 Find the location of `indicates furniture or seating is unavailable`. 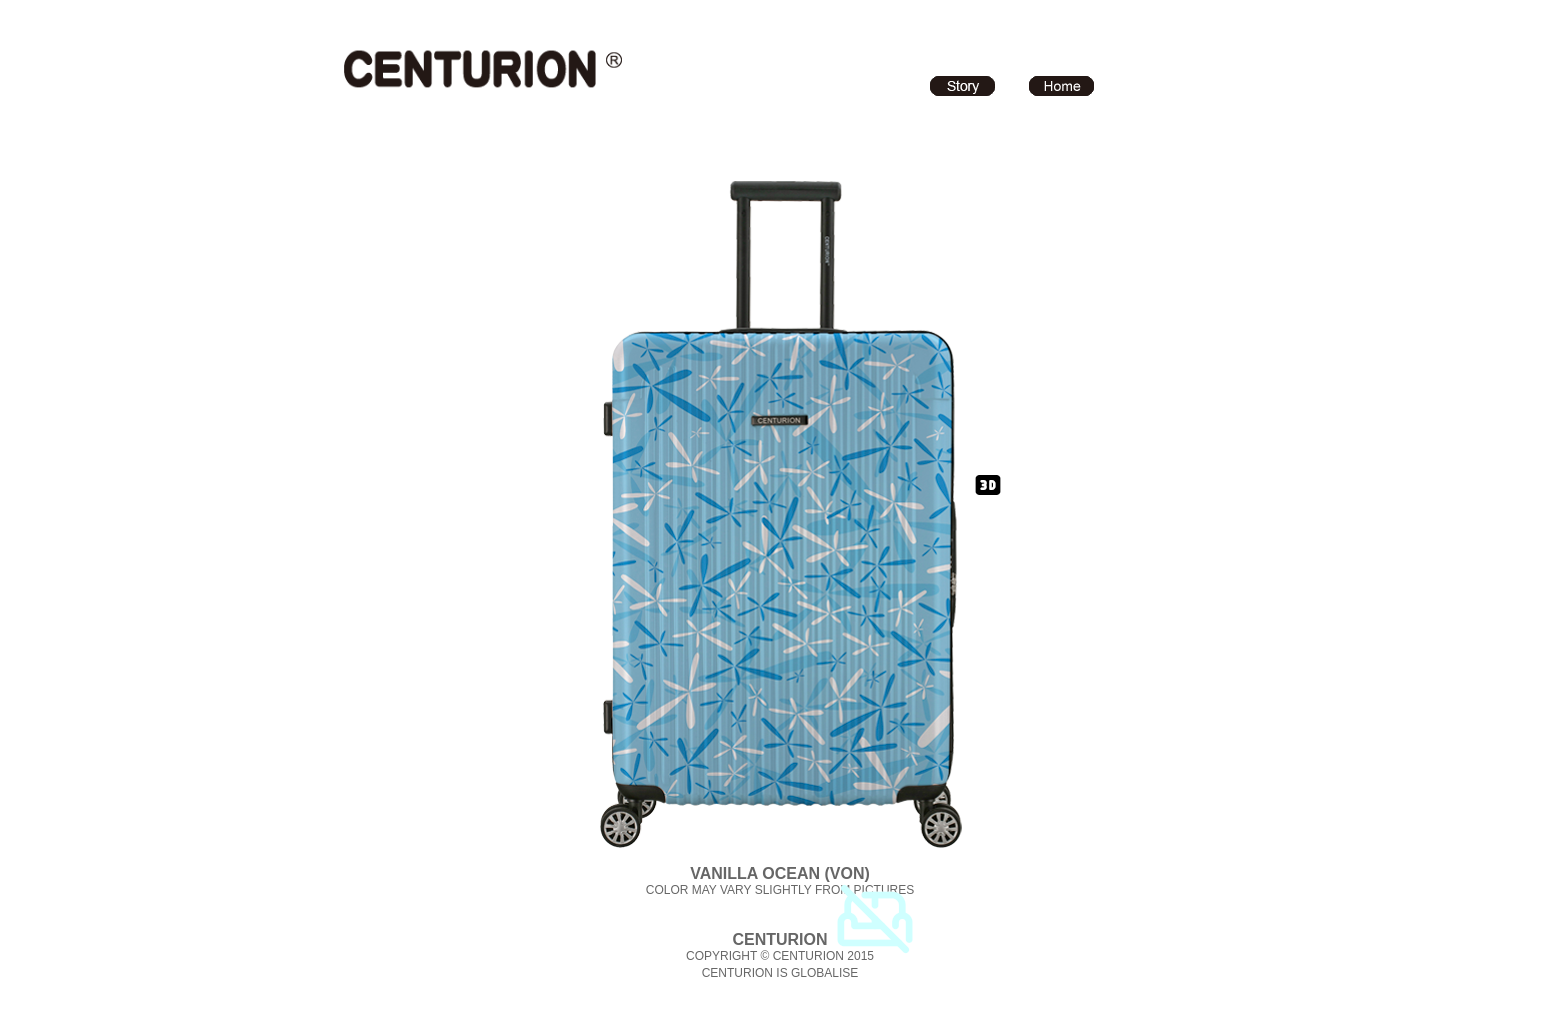

indicates furniture or seating is unavailable is located at coordinates (875, 919).